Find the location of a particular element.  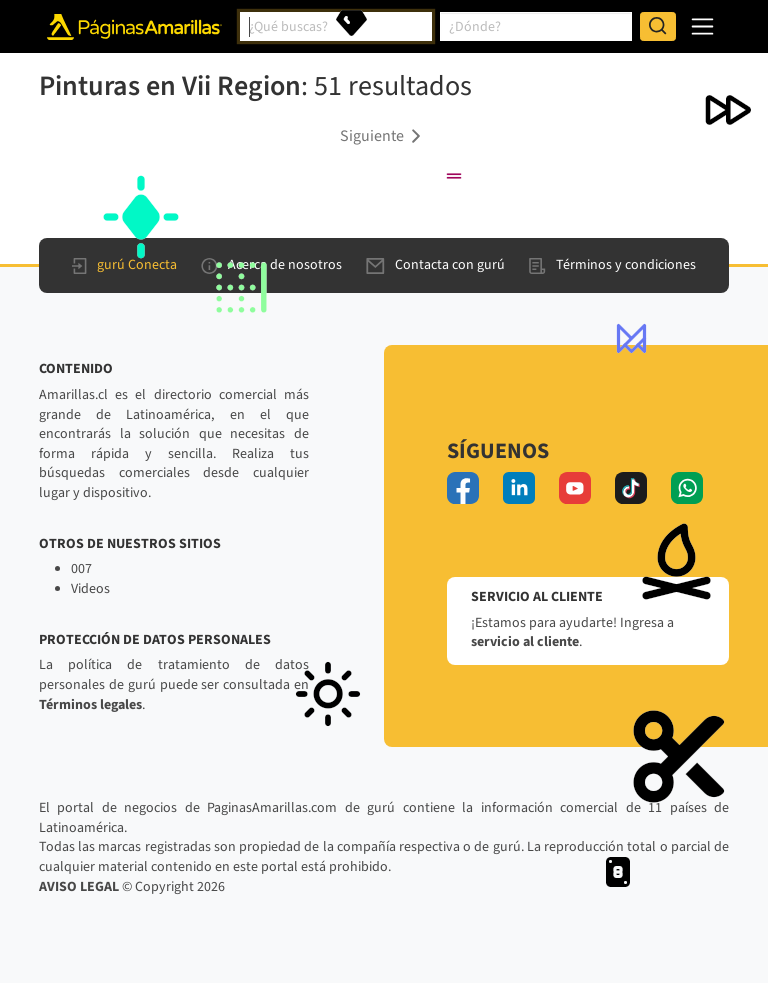

cut selected content is located at coordinates (679, 756).